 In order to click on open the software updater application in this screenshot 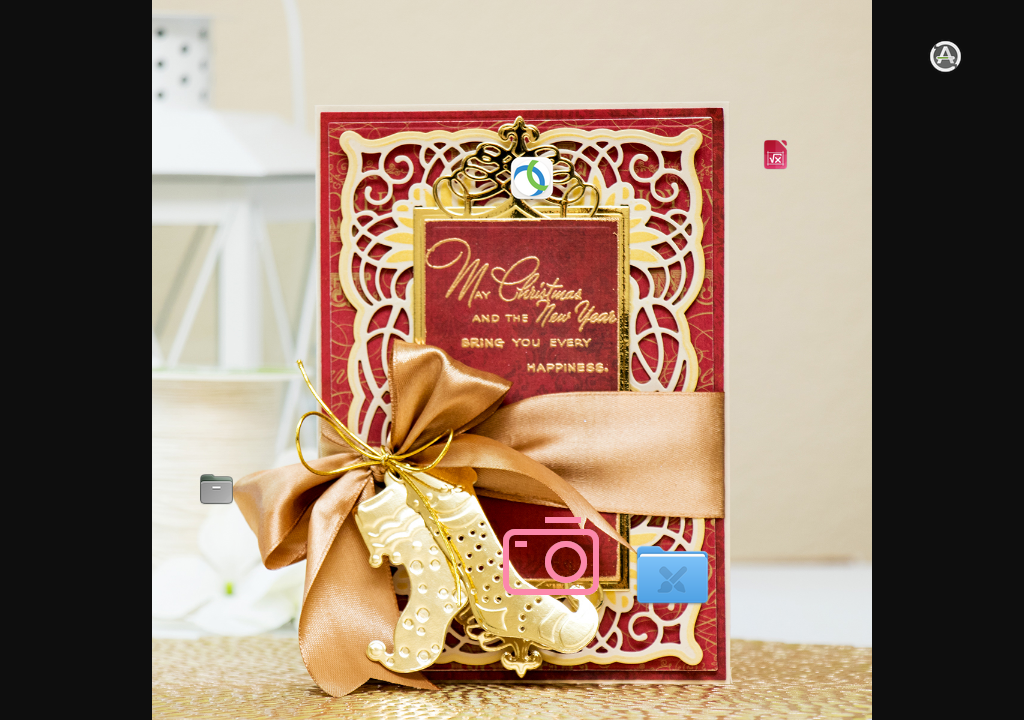, I will do `click(945, 56)`.